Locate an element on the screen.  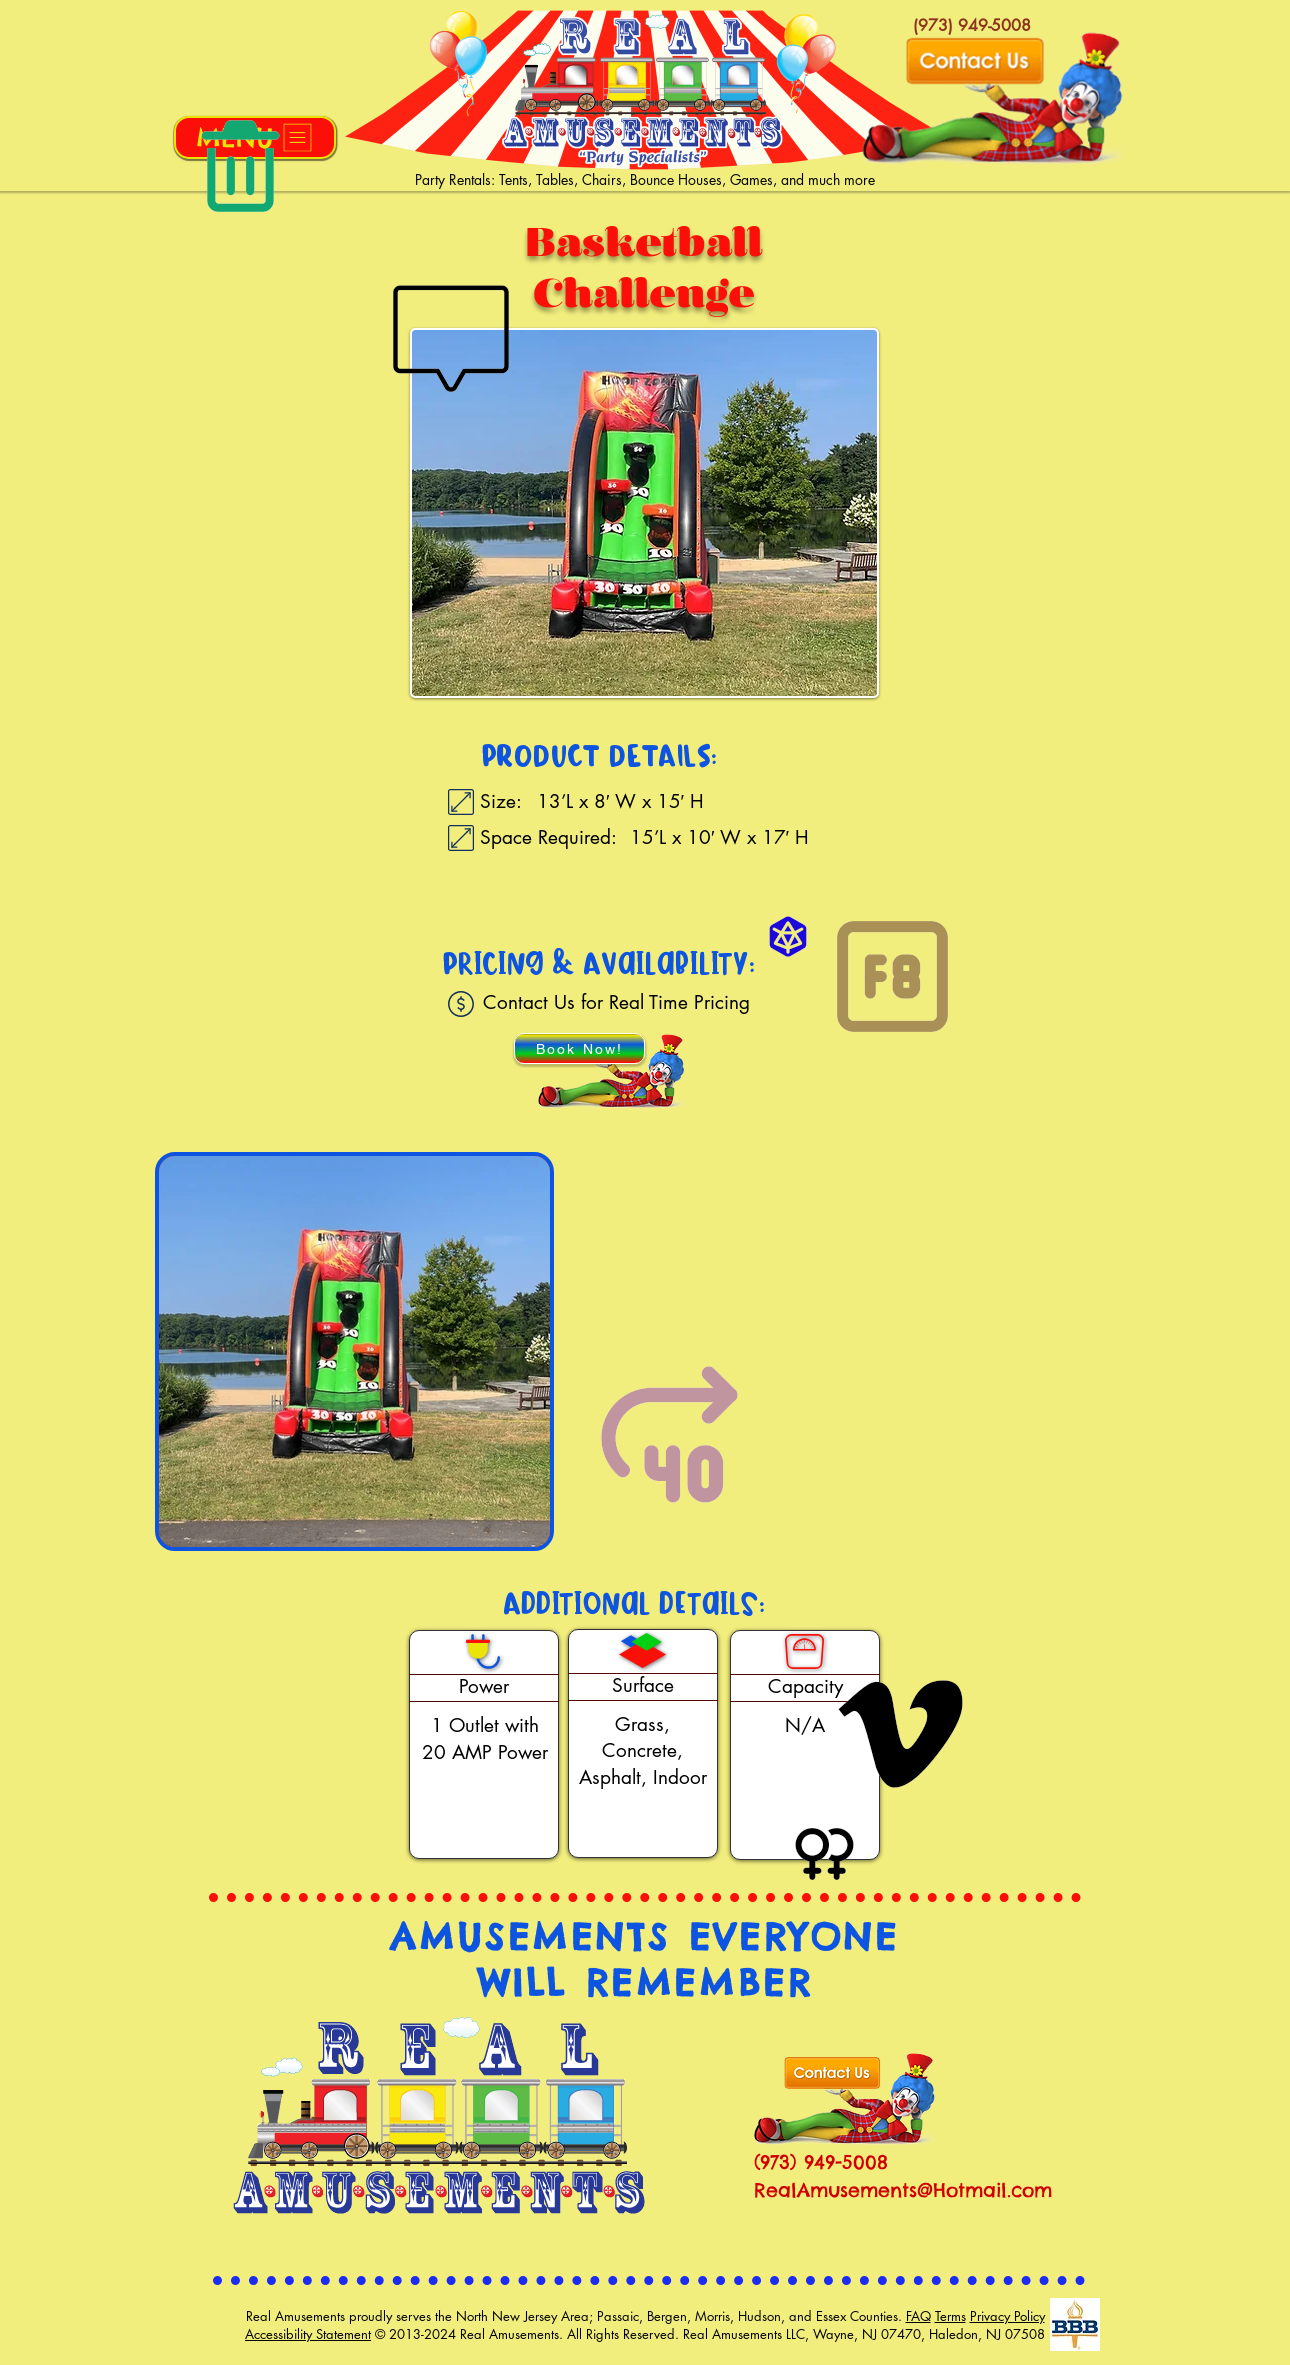
open the Vimeo app is located at coordinates (900, 1733).